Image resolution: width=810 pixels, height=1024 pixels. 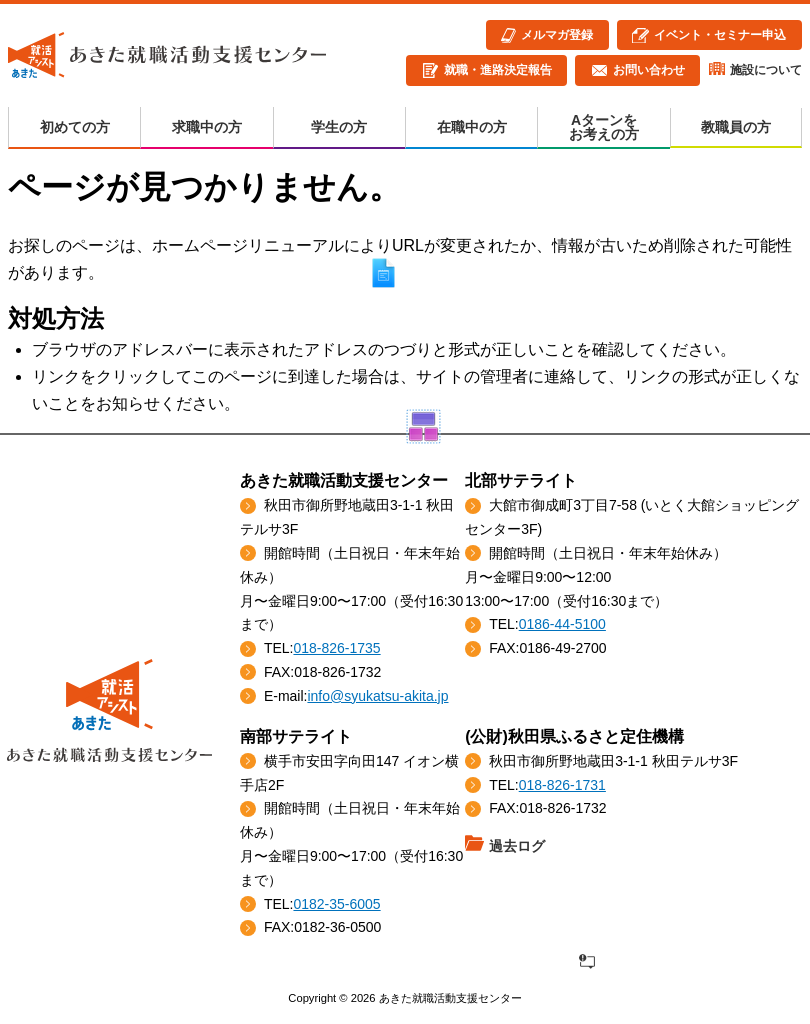 I want to click on manage notification settings, so click(x=587, y=961).